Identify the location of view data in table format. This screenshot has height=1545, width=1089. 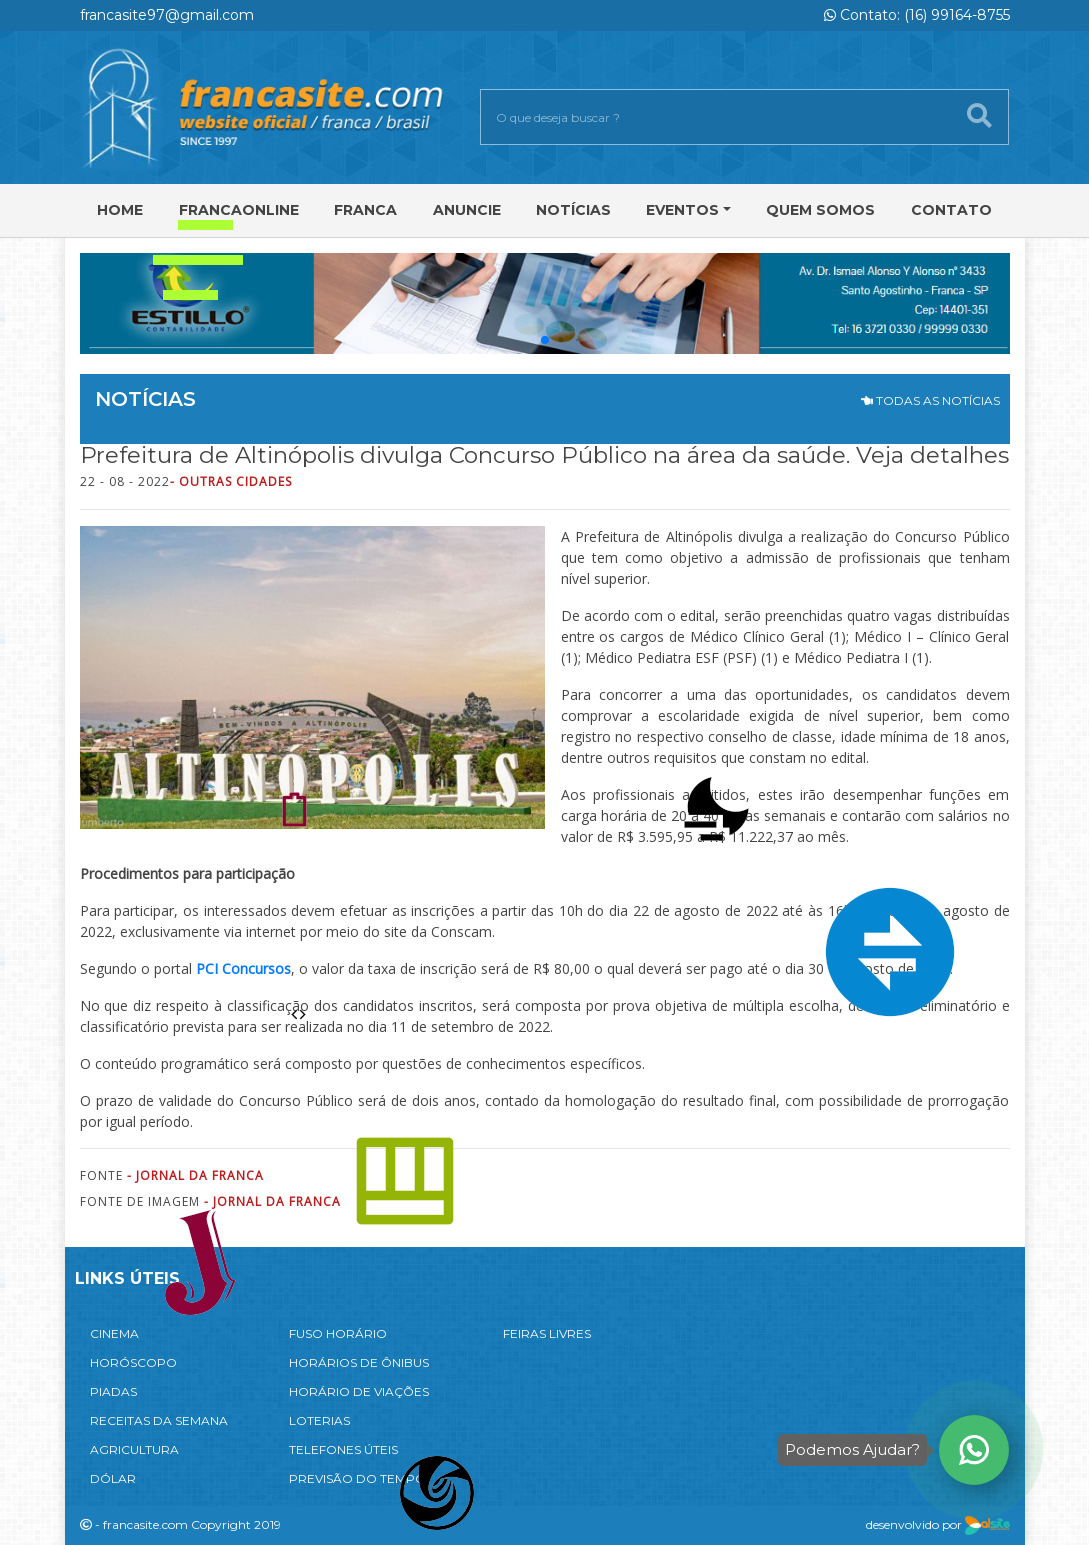
(405, 1181).